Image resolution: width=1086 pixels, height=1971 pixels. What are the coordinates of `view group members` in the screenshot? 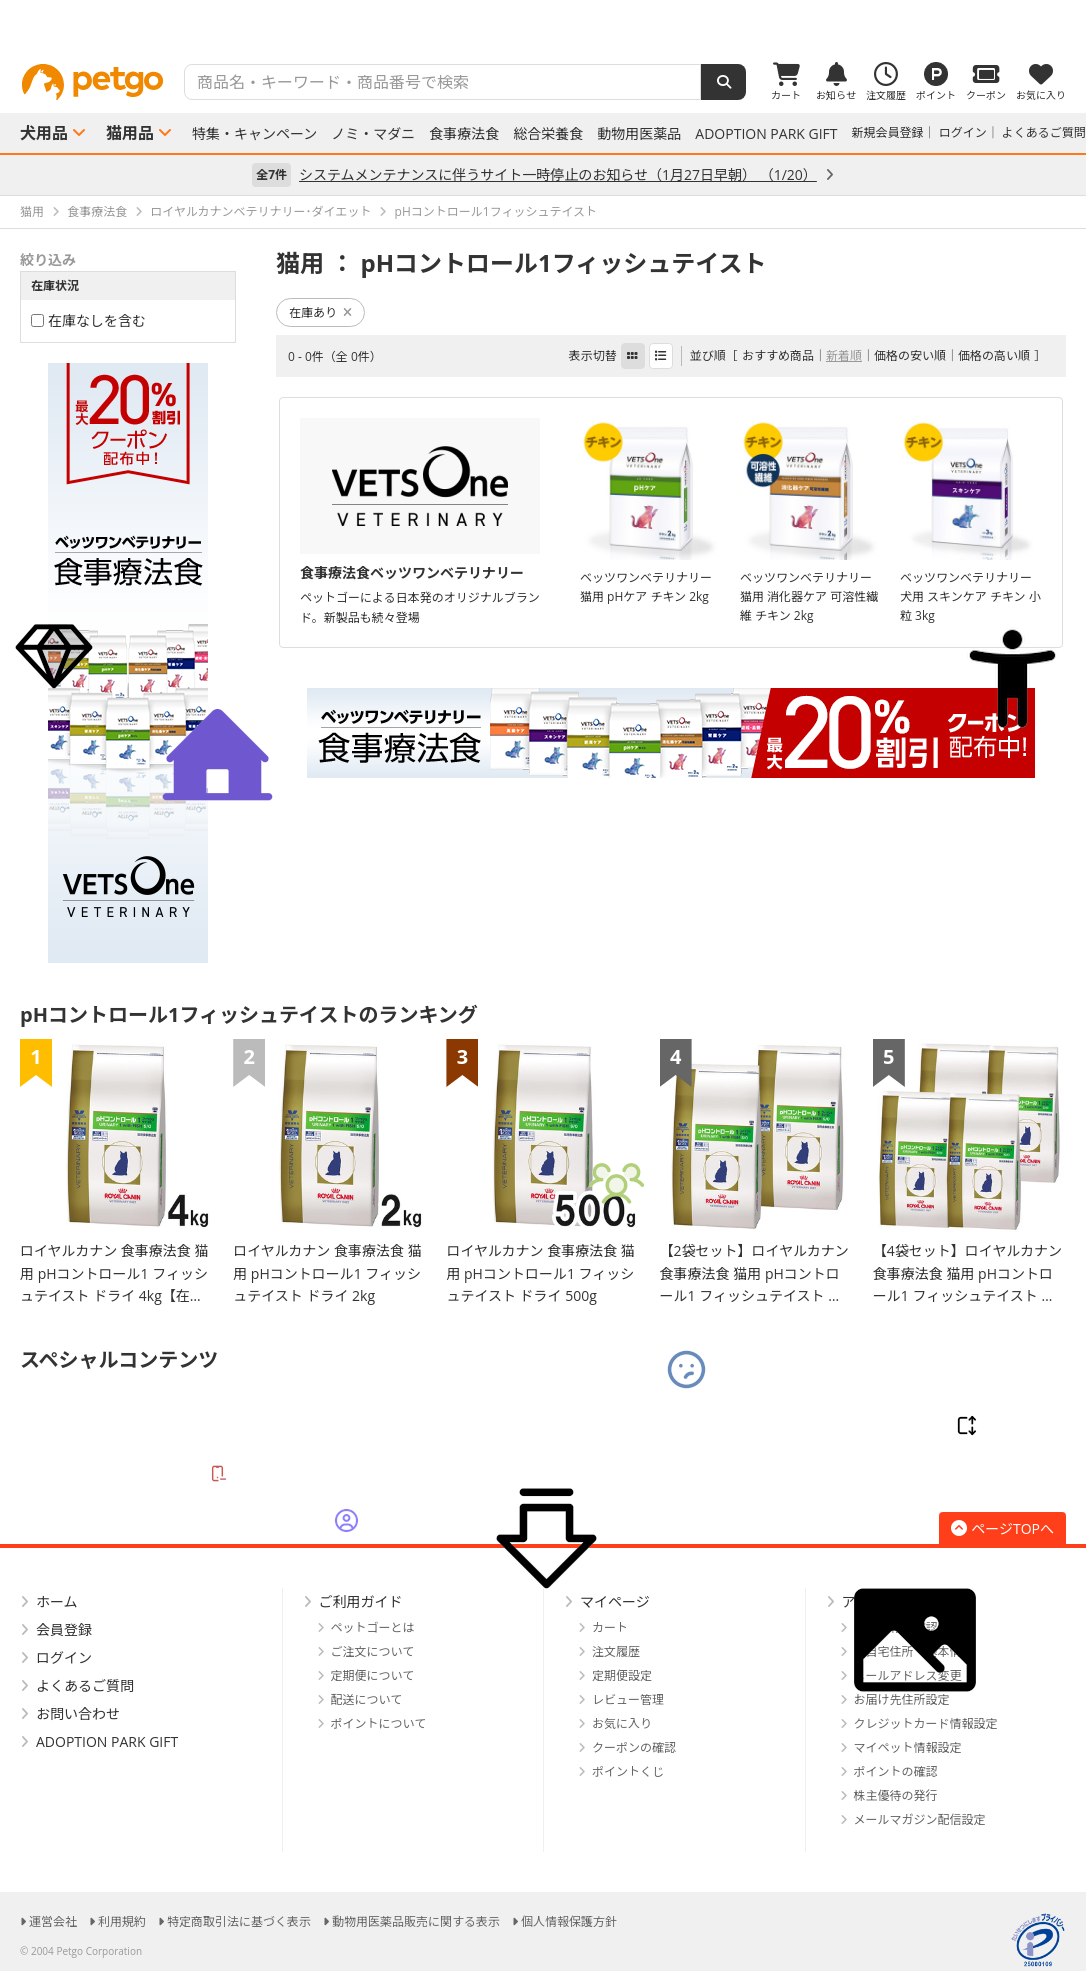 It's located at (616, 1181).